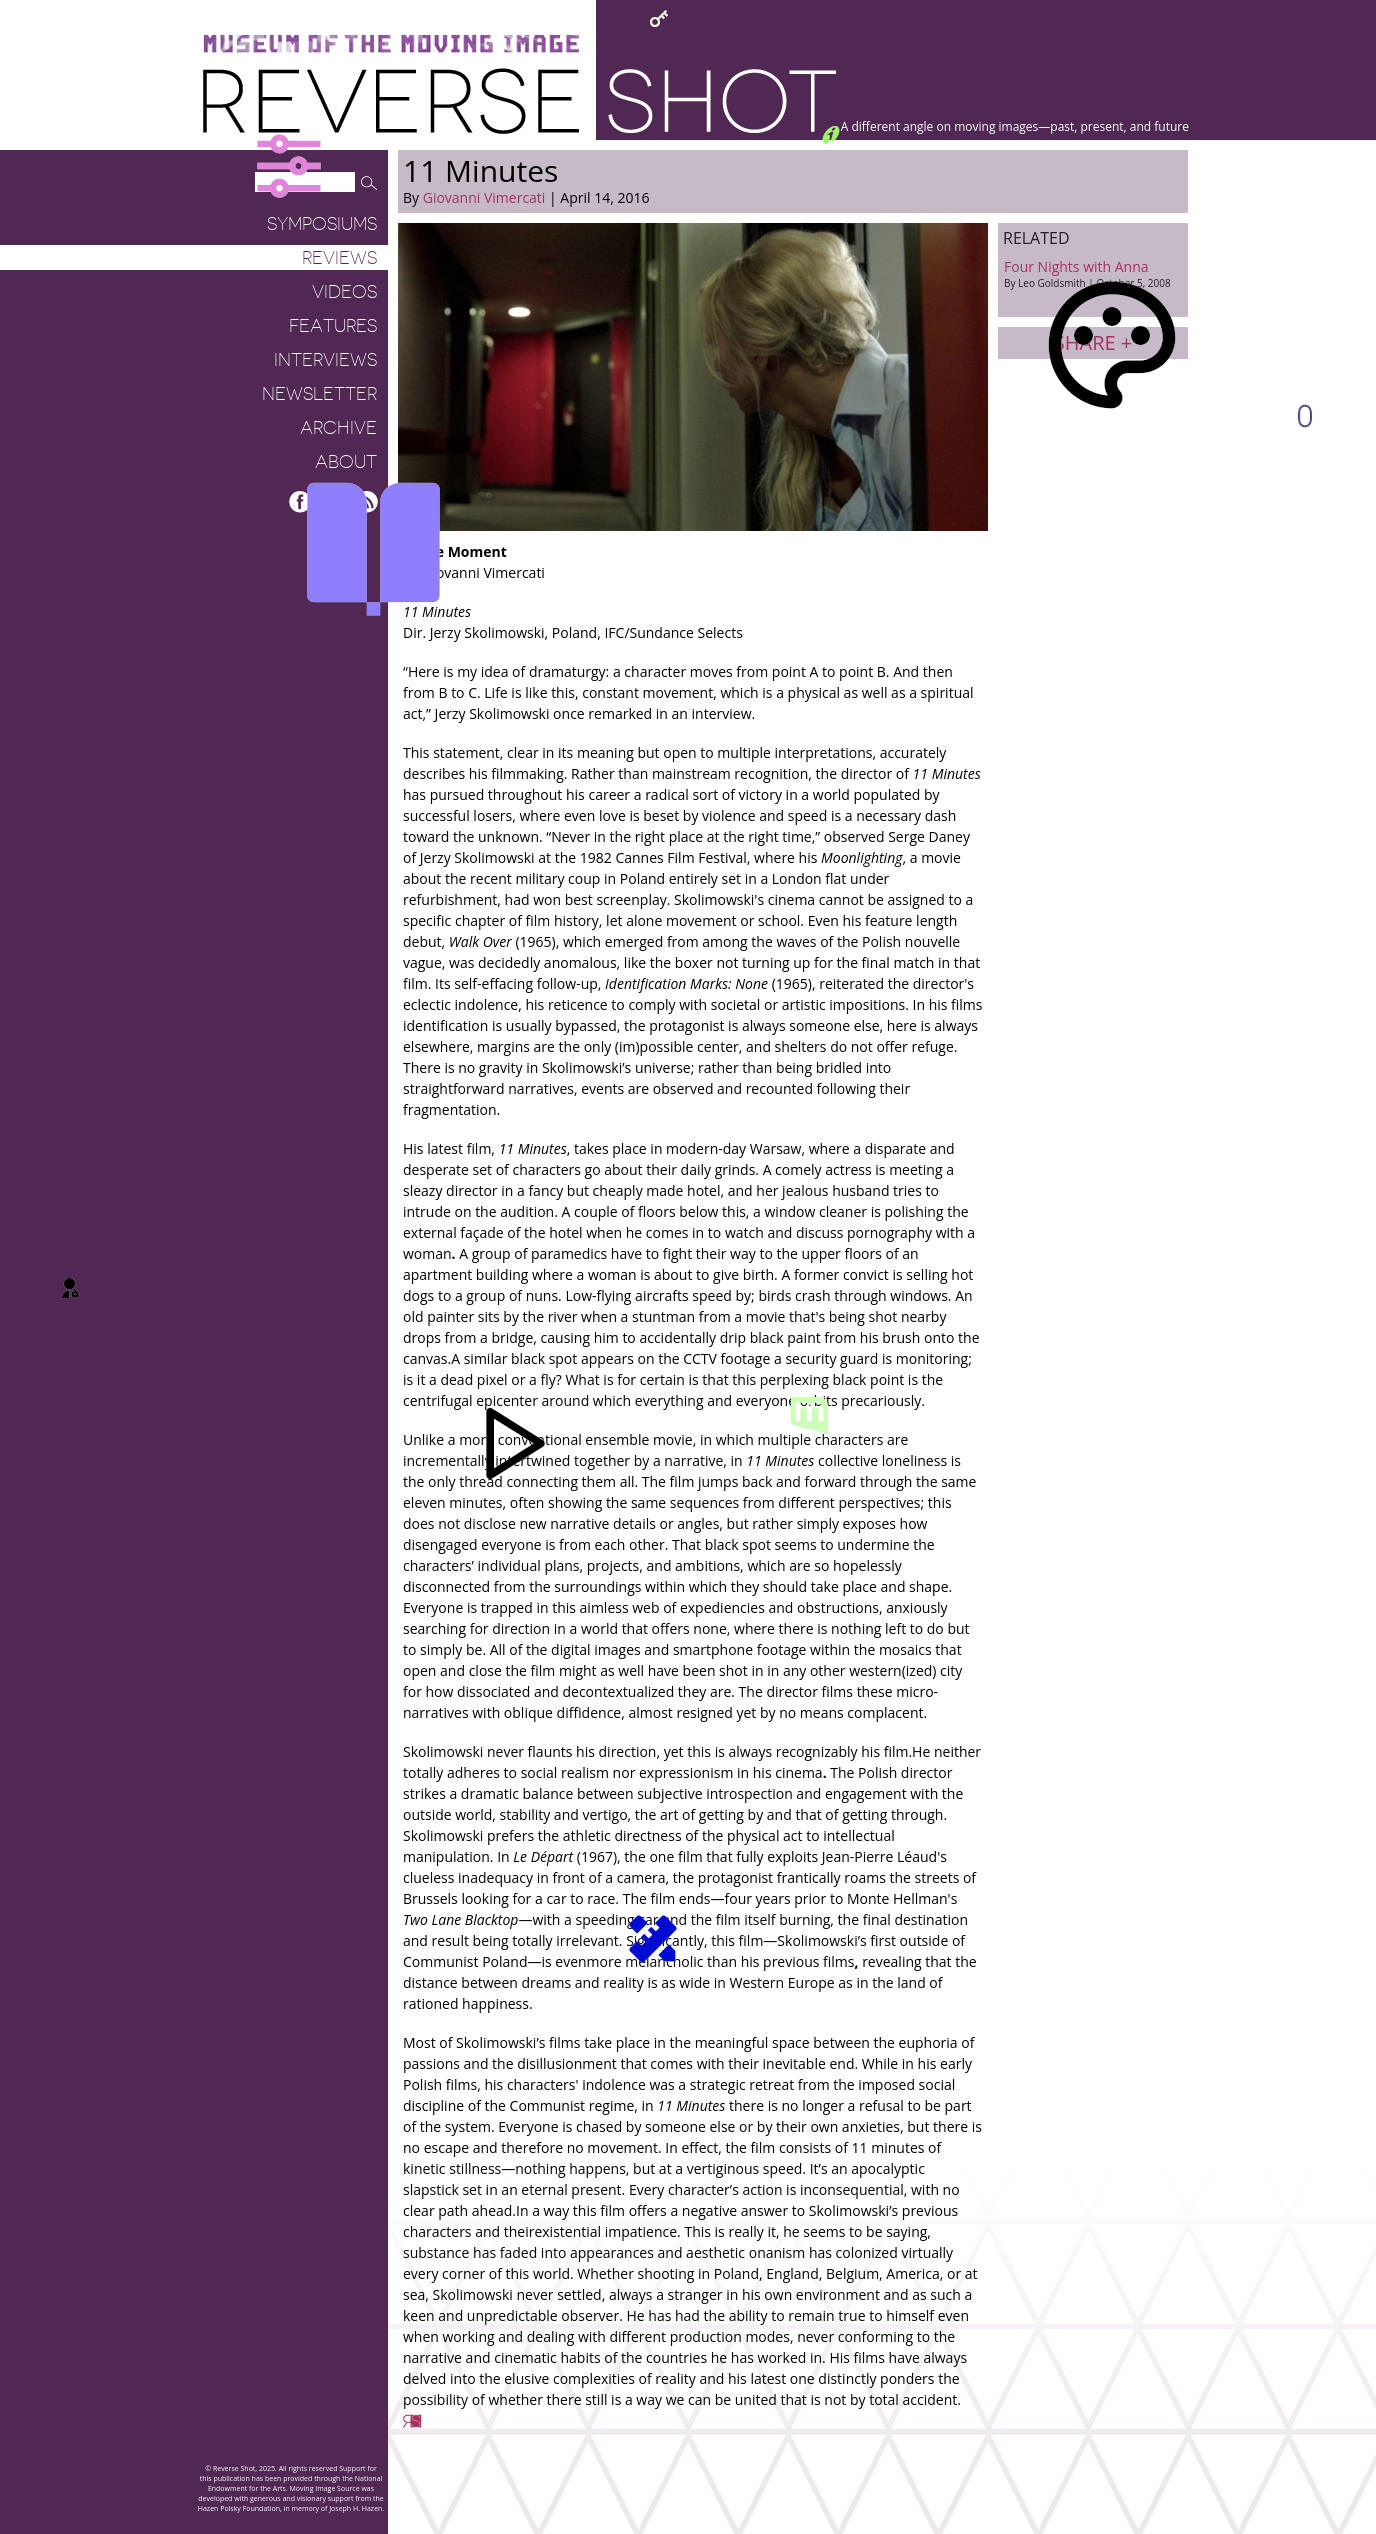 The height and width of the screenshot is (2534, 1376). What do you see at coordinates (69, 1288) in the screenshot?
I see `access user account settings` at bounding box center [69, 1288].